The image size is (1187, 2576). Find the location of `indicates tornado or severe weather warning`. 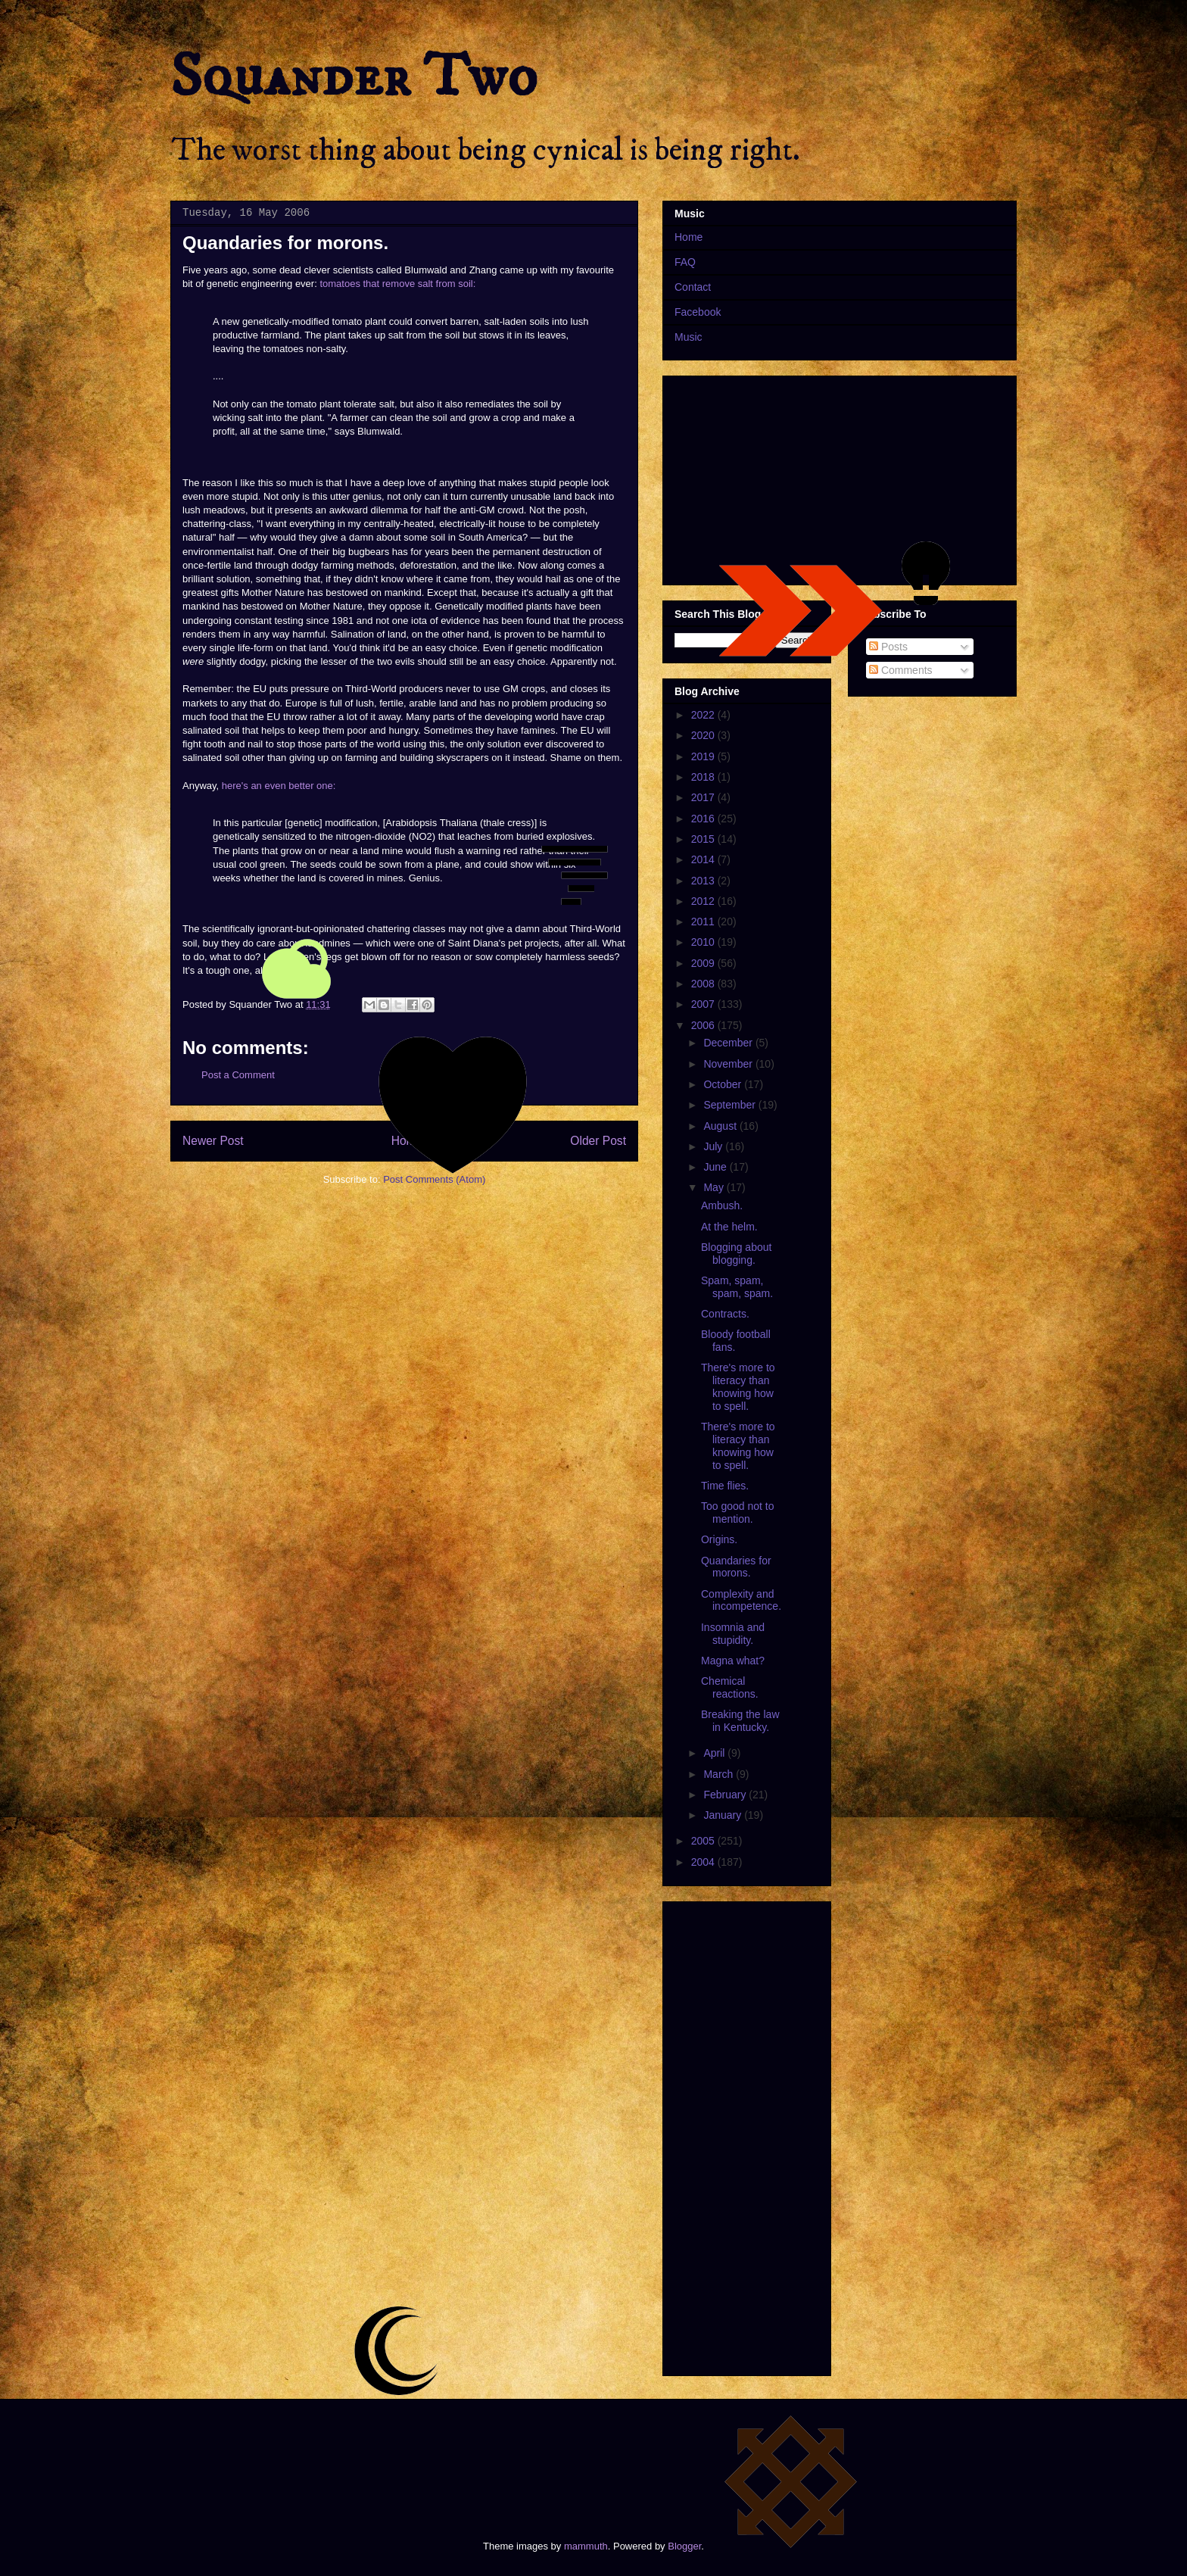

indicates tornado or severe weather warning is located at coordinates (575, 875).